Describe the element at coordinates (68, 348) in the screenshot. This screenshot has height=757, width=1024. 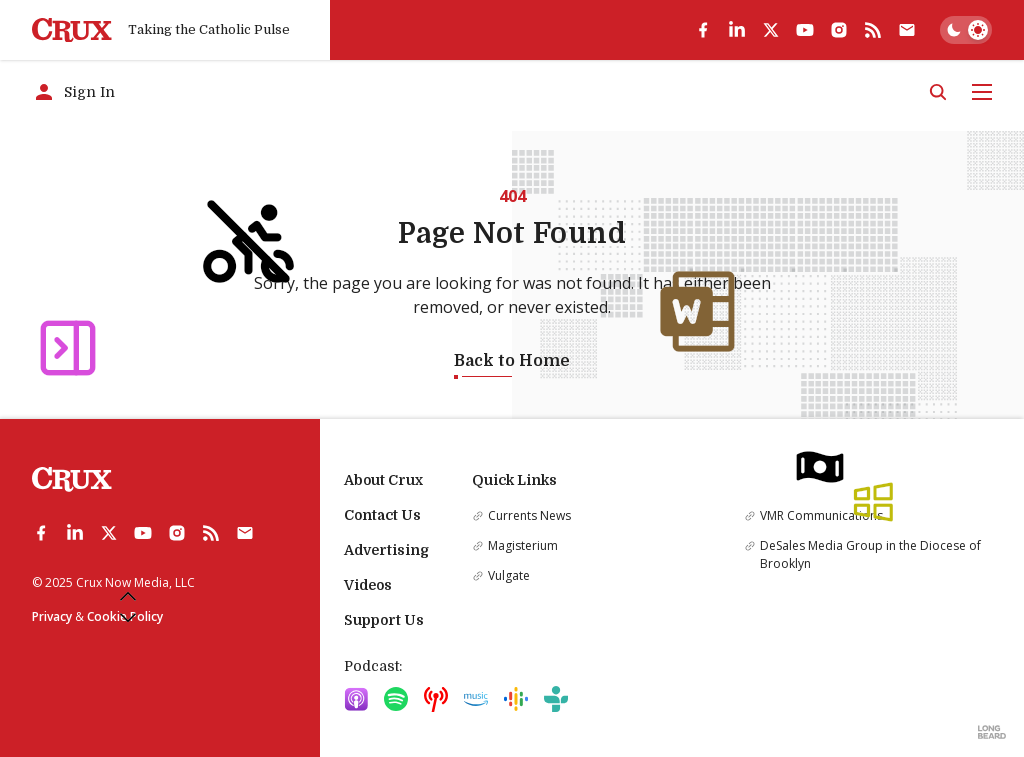
I see `close the right side panel` at that location.